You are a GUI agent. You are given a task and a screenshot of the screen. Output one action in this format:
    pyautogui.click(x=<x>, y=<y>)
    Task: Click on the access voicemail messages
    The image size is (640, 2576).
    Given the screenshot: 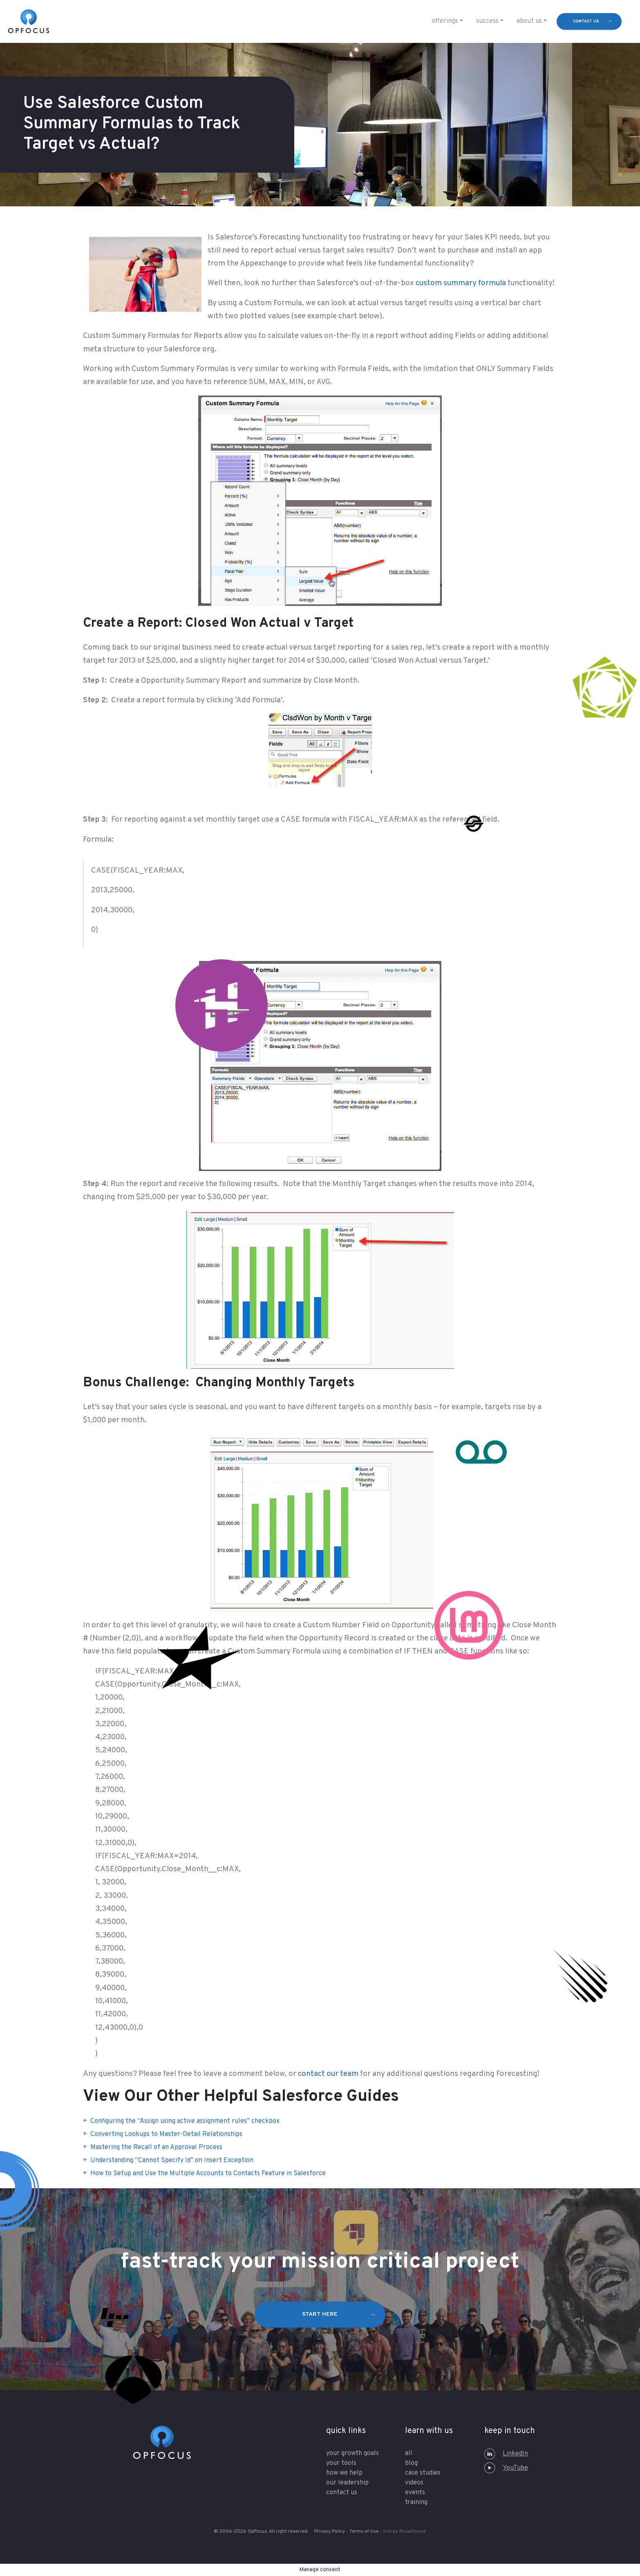 What is the action you would take?
    pyautogui.click(x=481, y=1453)
    